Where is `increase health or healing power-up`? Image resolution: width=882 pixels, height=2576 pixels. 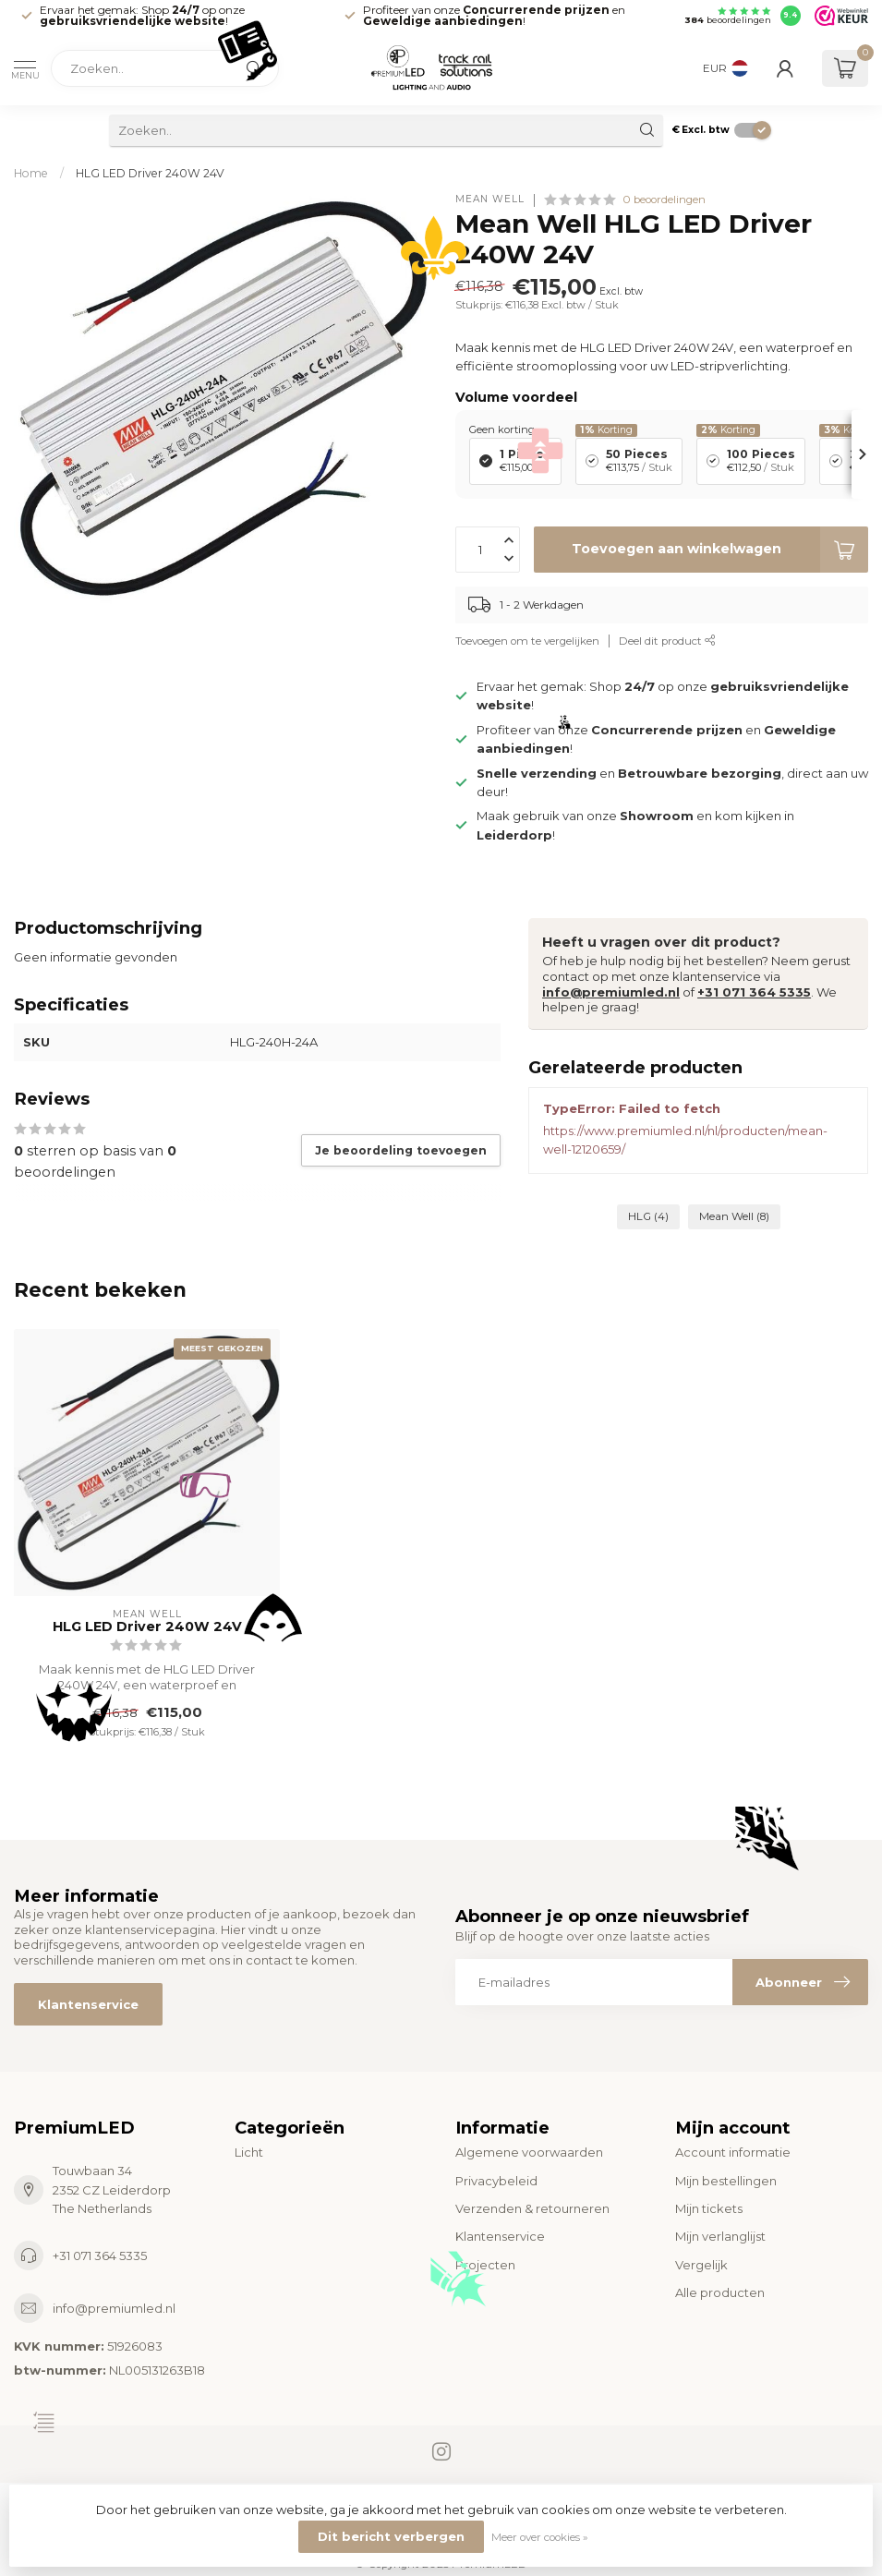 increase health or healing power-up is located at coordinates (540, 451).